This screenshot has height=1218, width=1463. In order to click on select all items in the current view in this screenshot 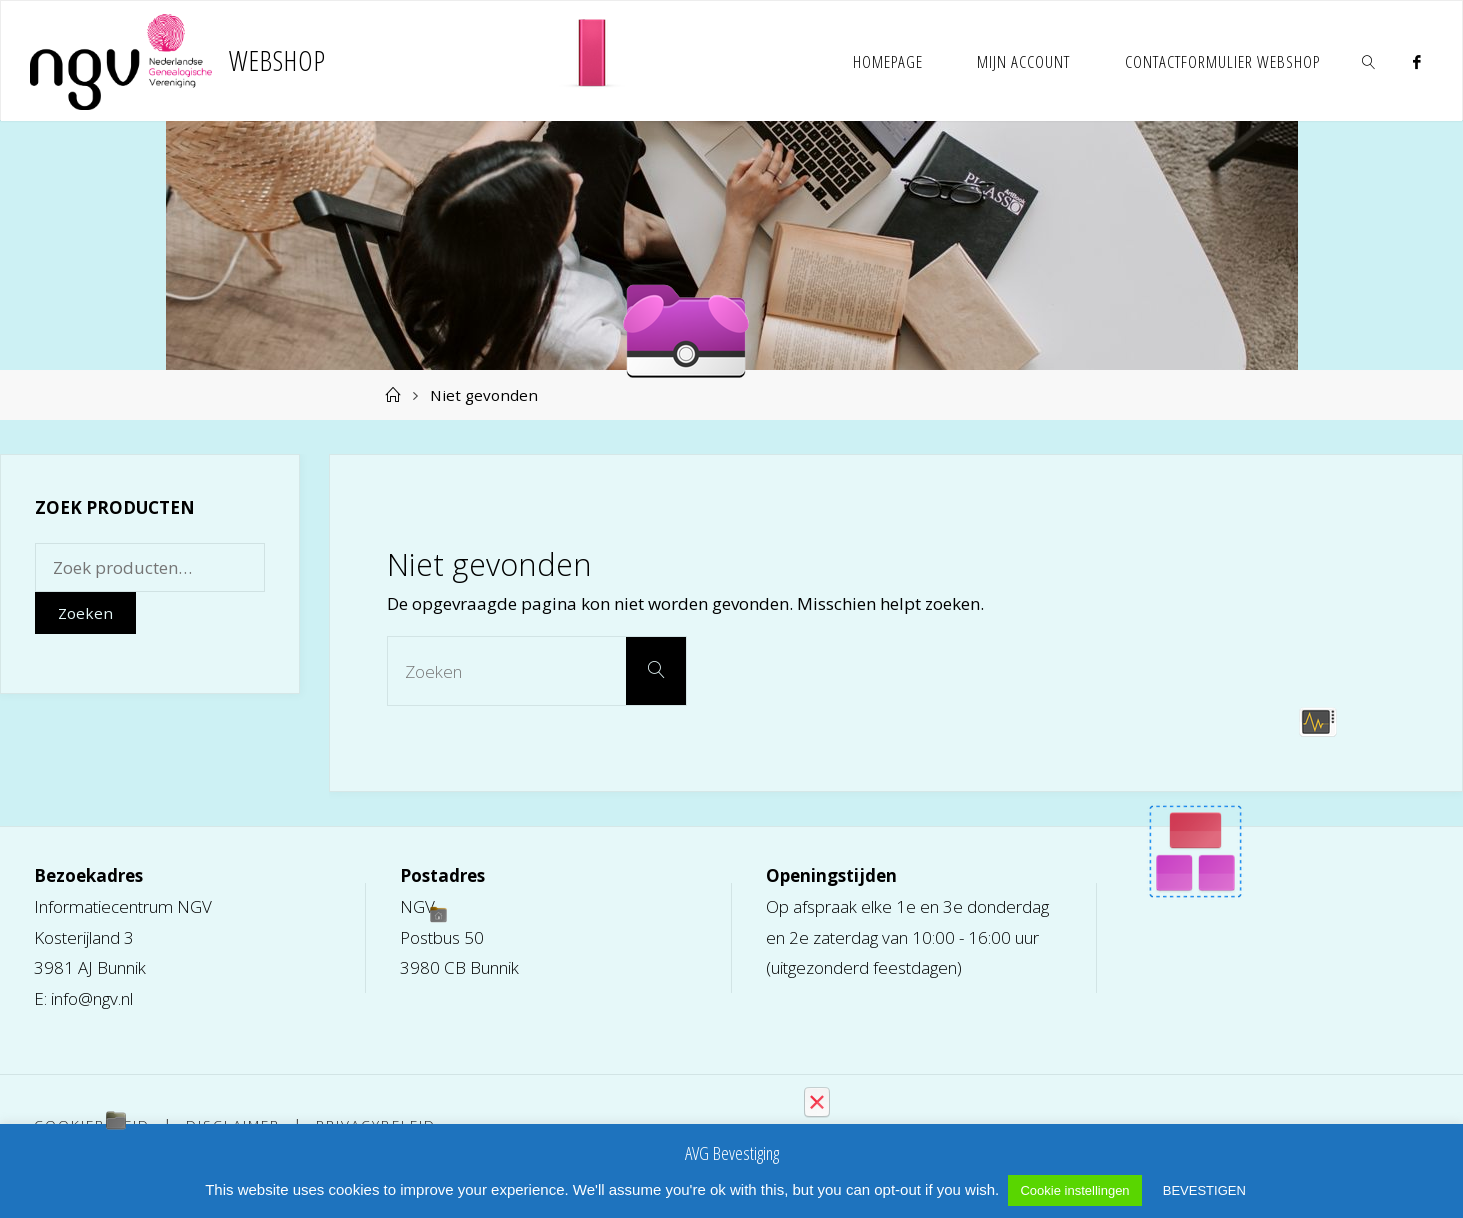, I will do `click(1195, 851)`.